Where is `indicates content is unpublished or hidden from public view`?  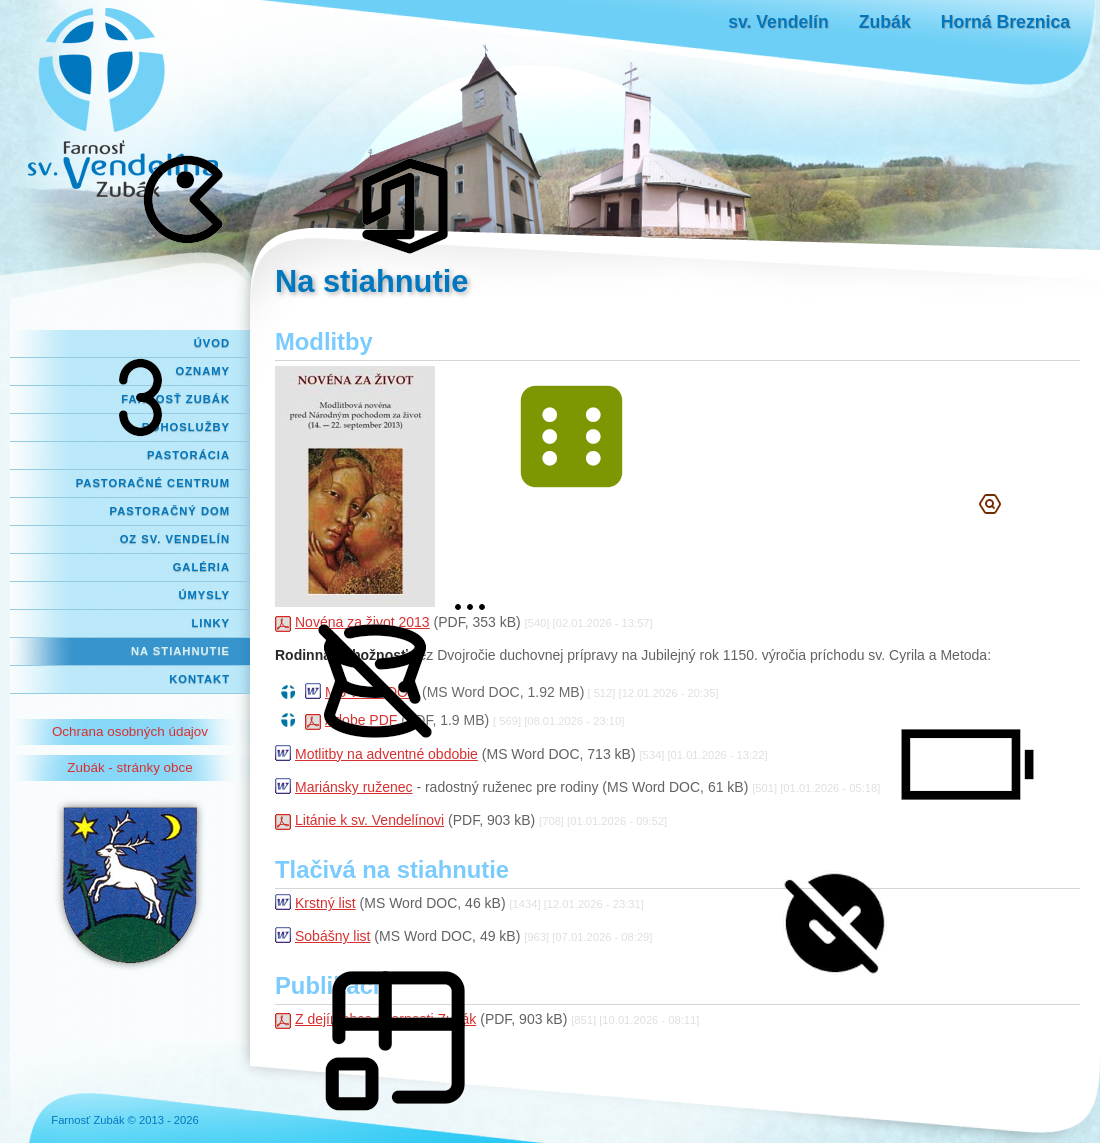
indicates content is unpublished or hidden from public view is located at coordinates (835, 923).